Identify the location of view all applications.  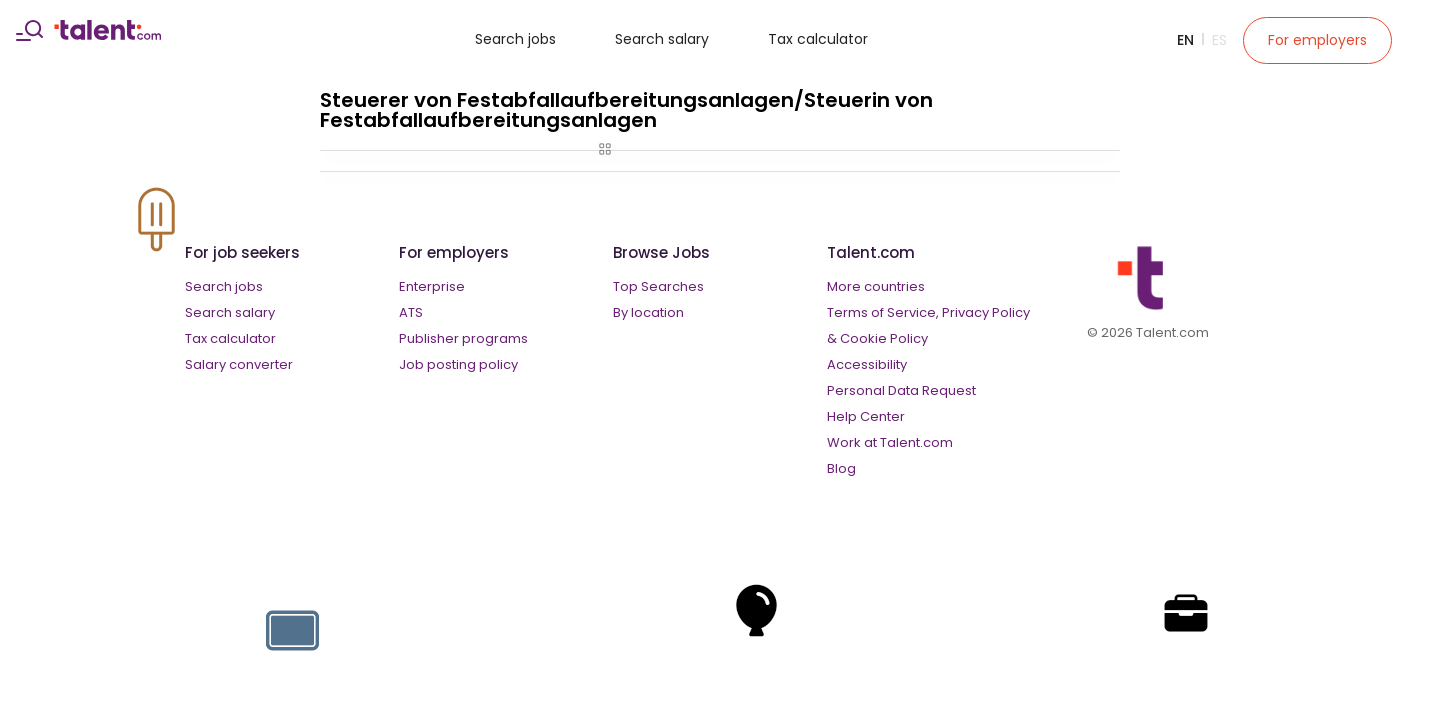
(605, 149).